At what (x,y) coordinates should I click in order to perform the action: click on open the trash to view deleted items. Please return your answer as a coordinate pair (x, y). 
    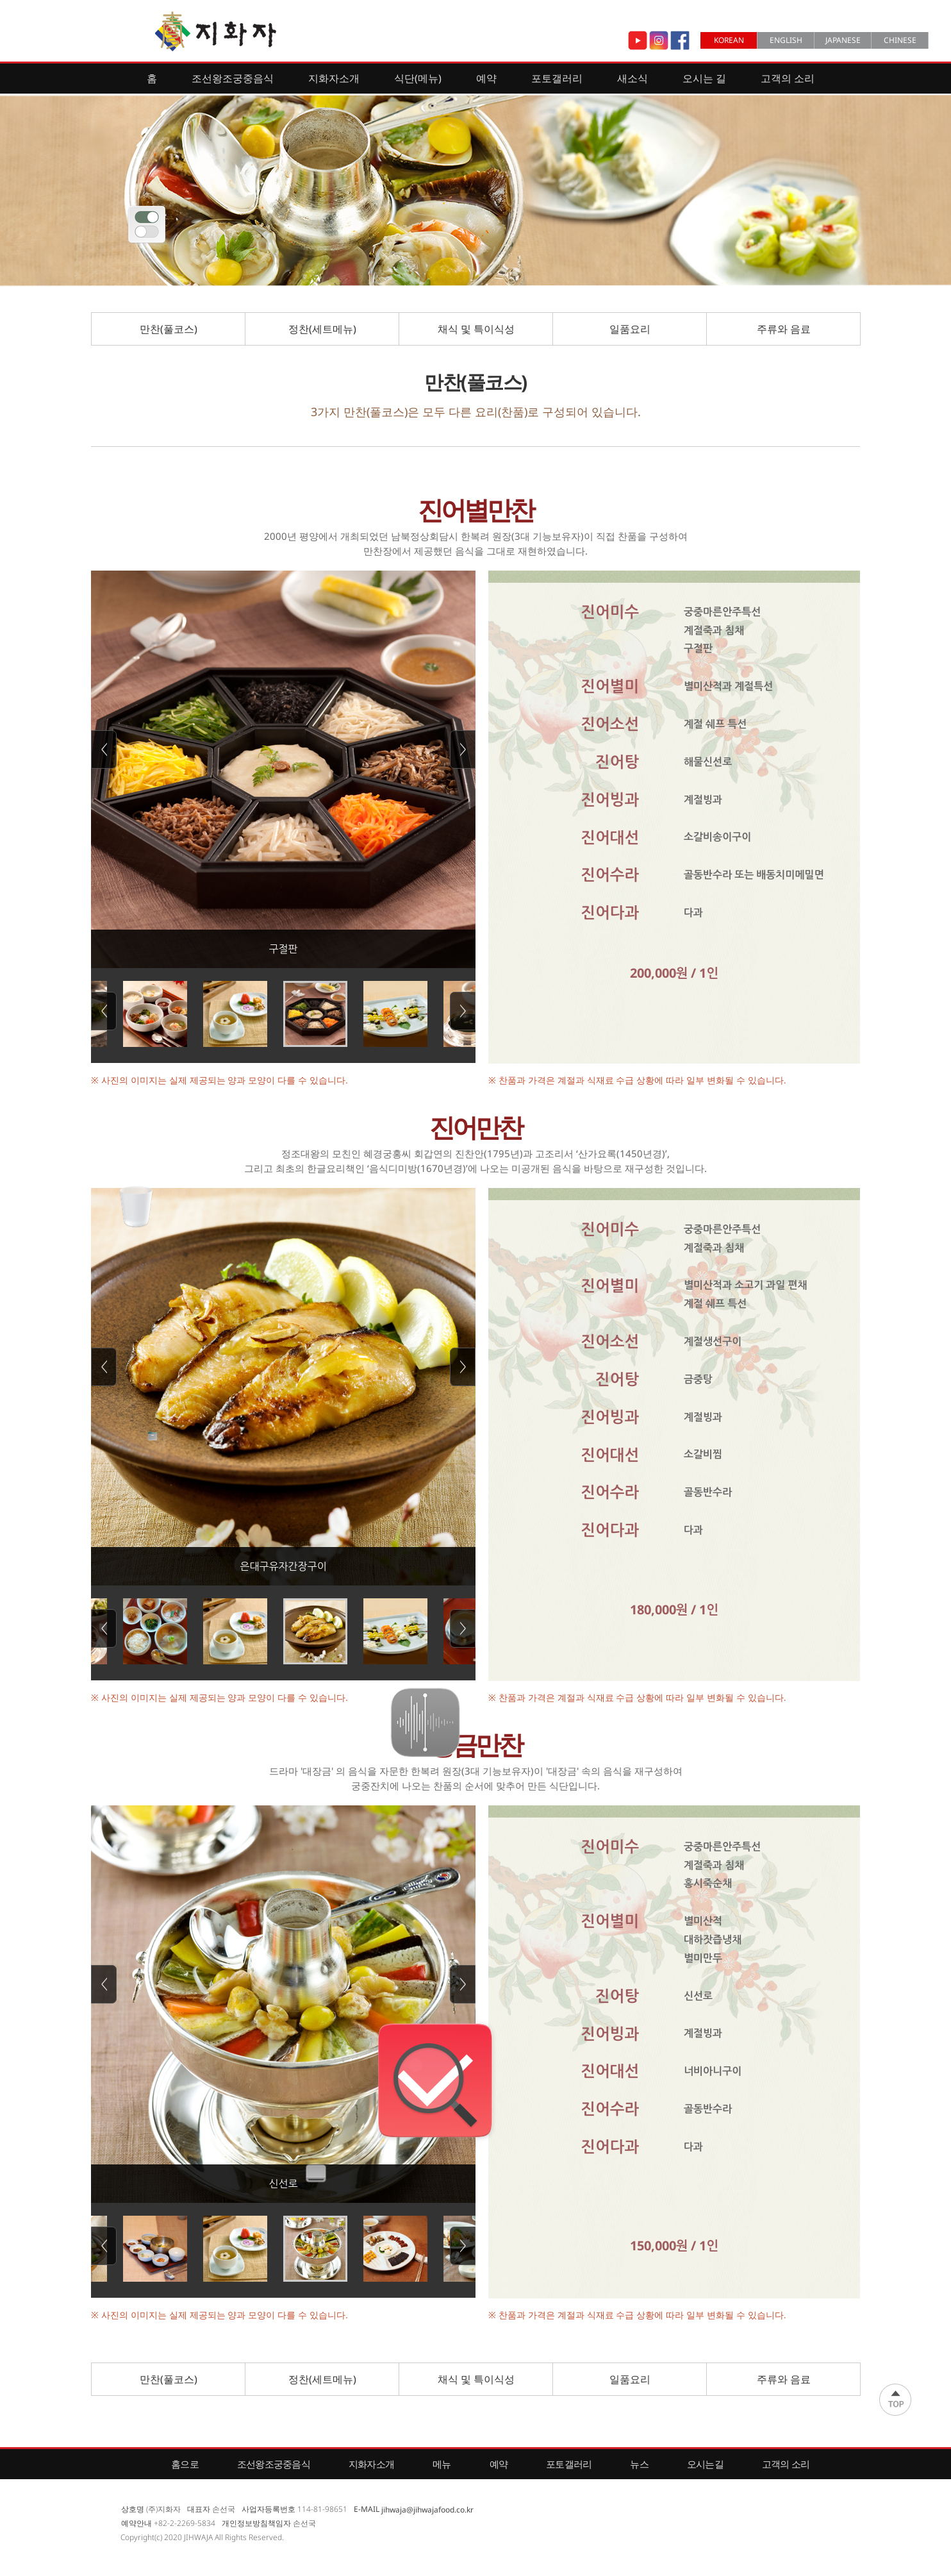
    Looking at the image, I should click on (136, 1206).